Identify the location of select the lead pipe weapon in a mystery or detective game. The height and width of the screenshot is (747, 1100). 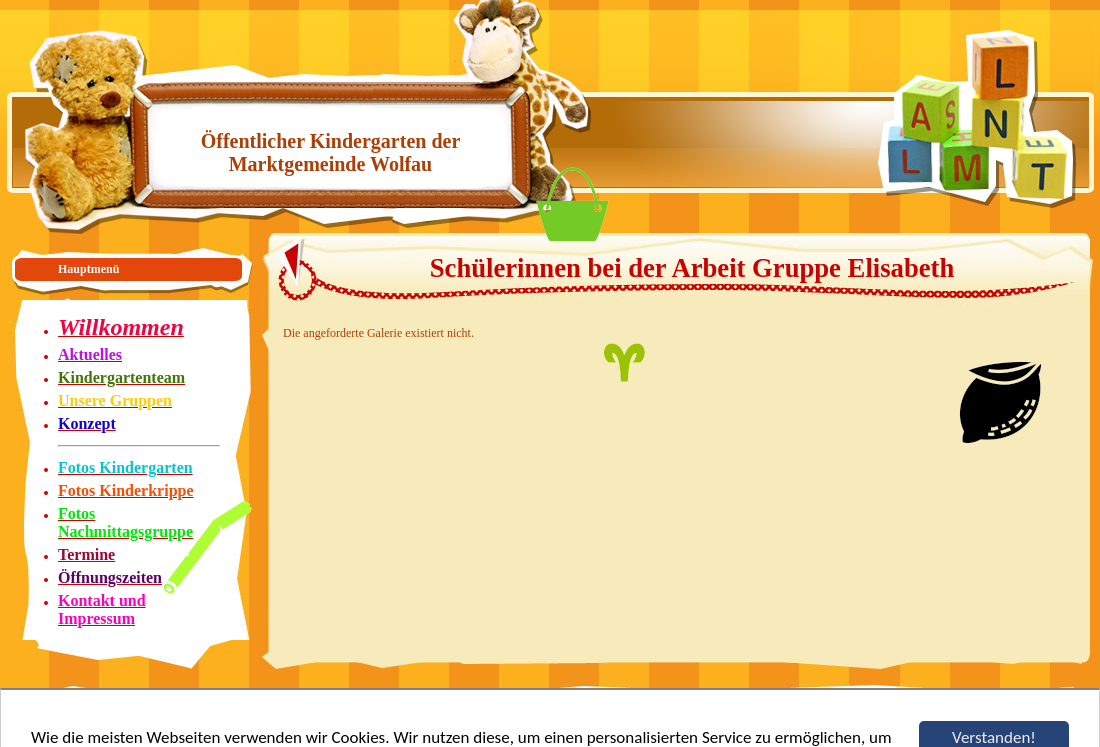
(207, 547).